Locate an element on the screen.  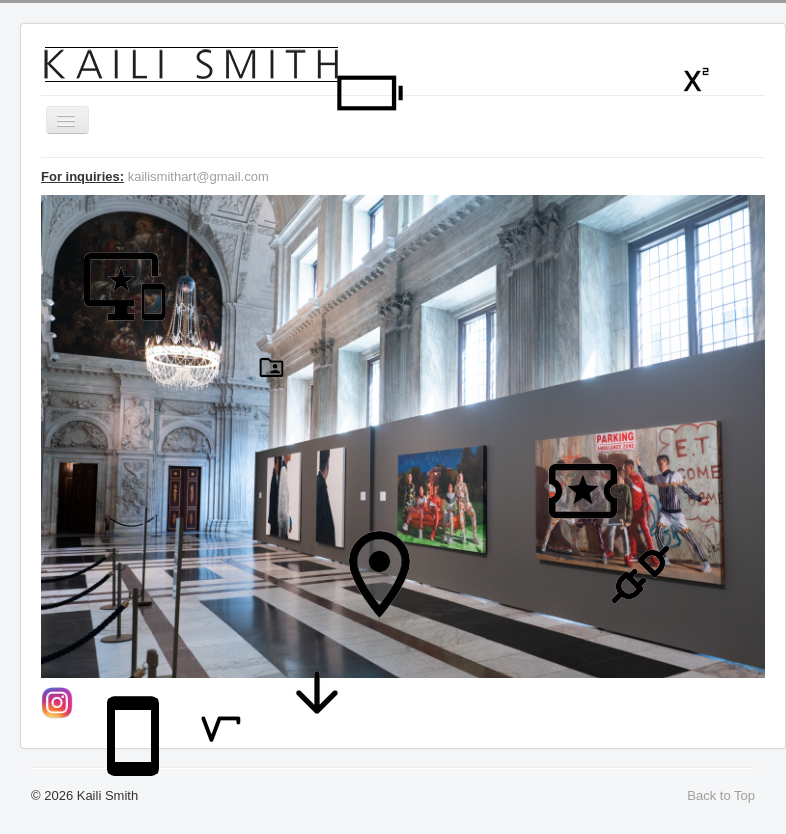
scroll down or view more content below is located at coordinates (317, 693).